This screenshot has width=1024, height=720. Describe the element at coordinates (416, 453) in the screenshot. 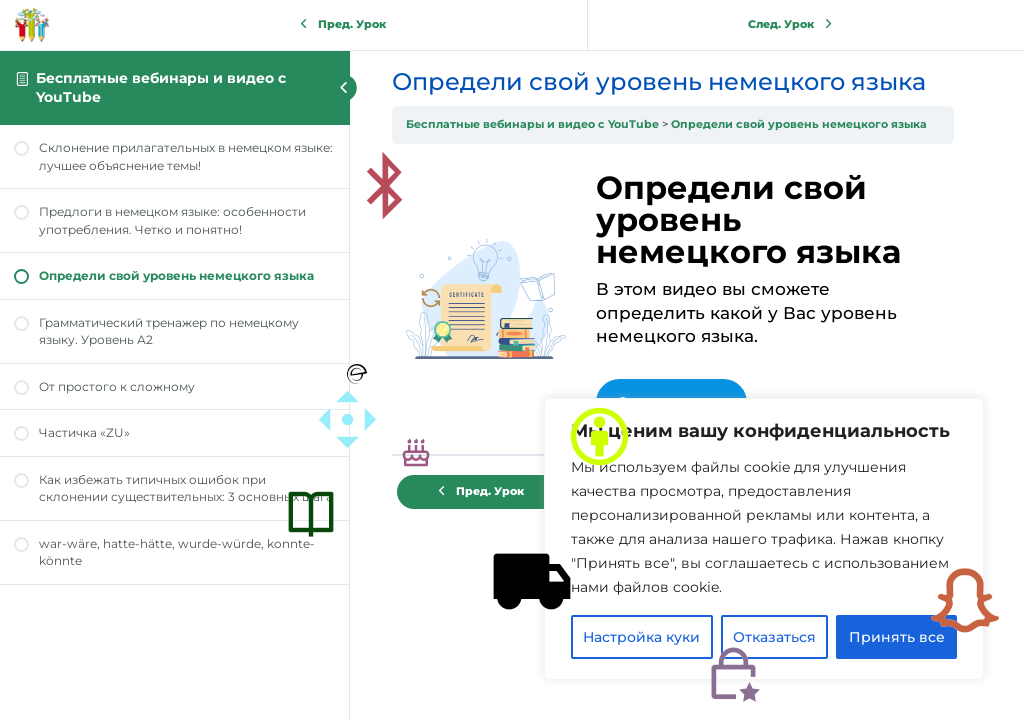

I see `view birthday or celebration events` at that location.